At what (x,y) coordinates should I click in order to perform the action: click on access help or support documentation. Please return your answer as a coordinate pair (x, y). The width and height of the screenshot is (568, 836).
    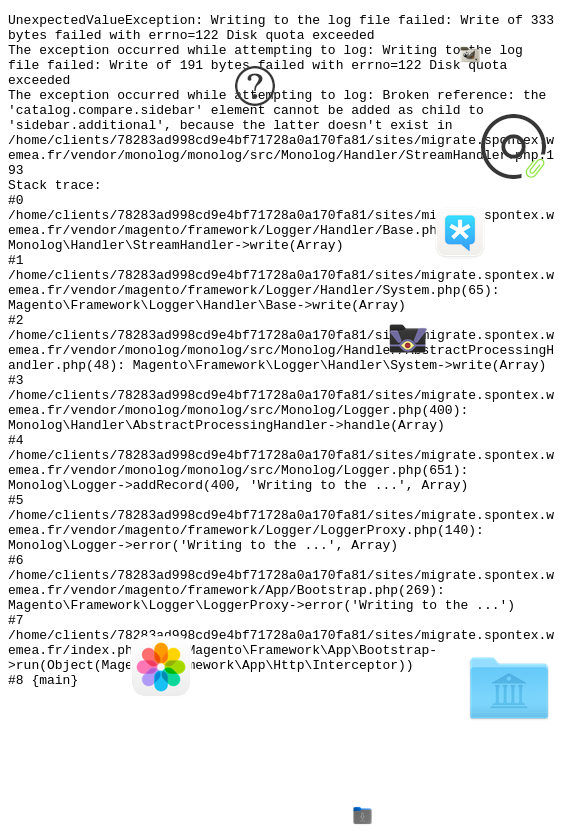
    Looking at the image, I should click on (255, 86).